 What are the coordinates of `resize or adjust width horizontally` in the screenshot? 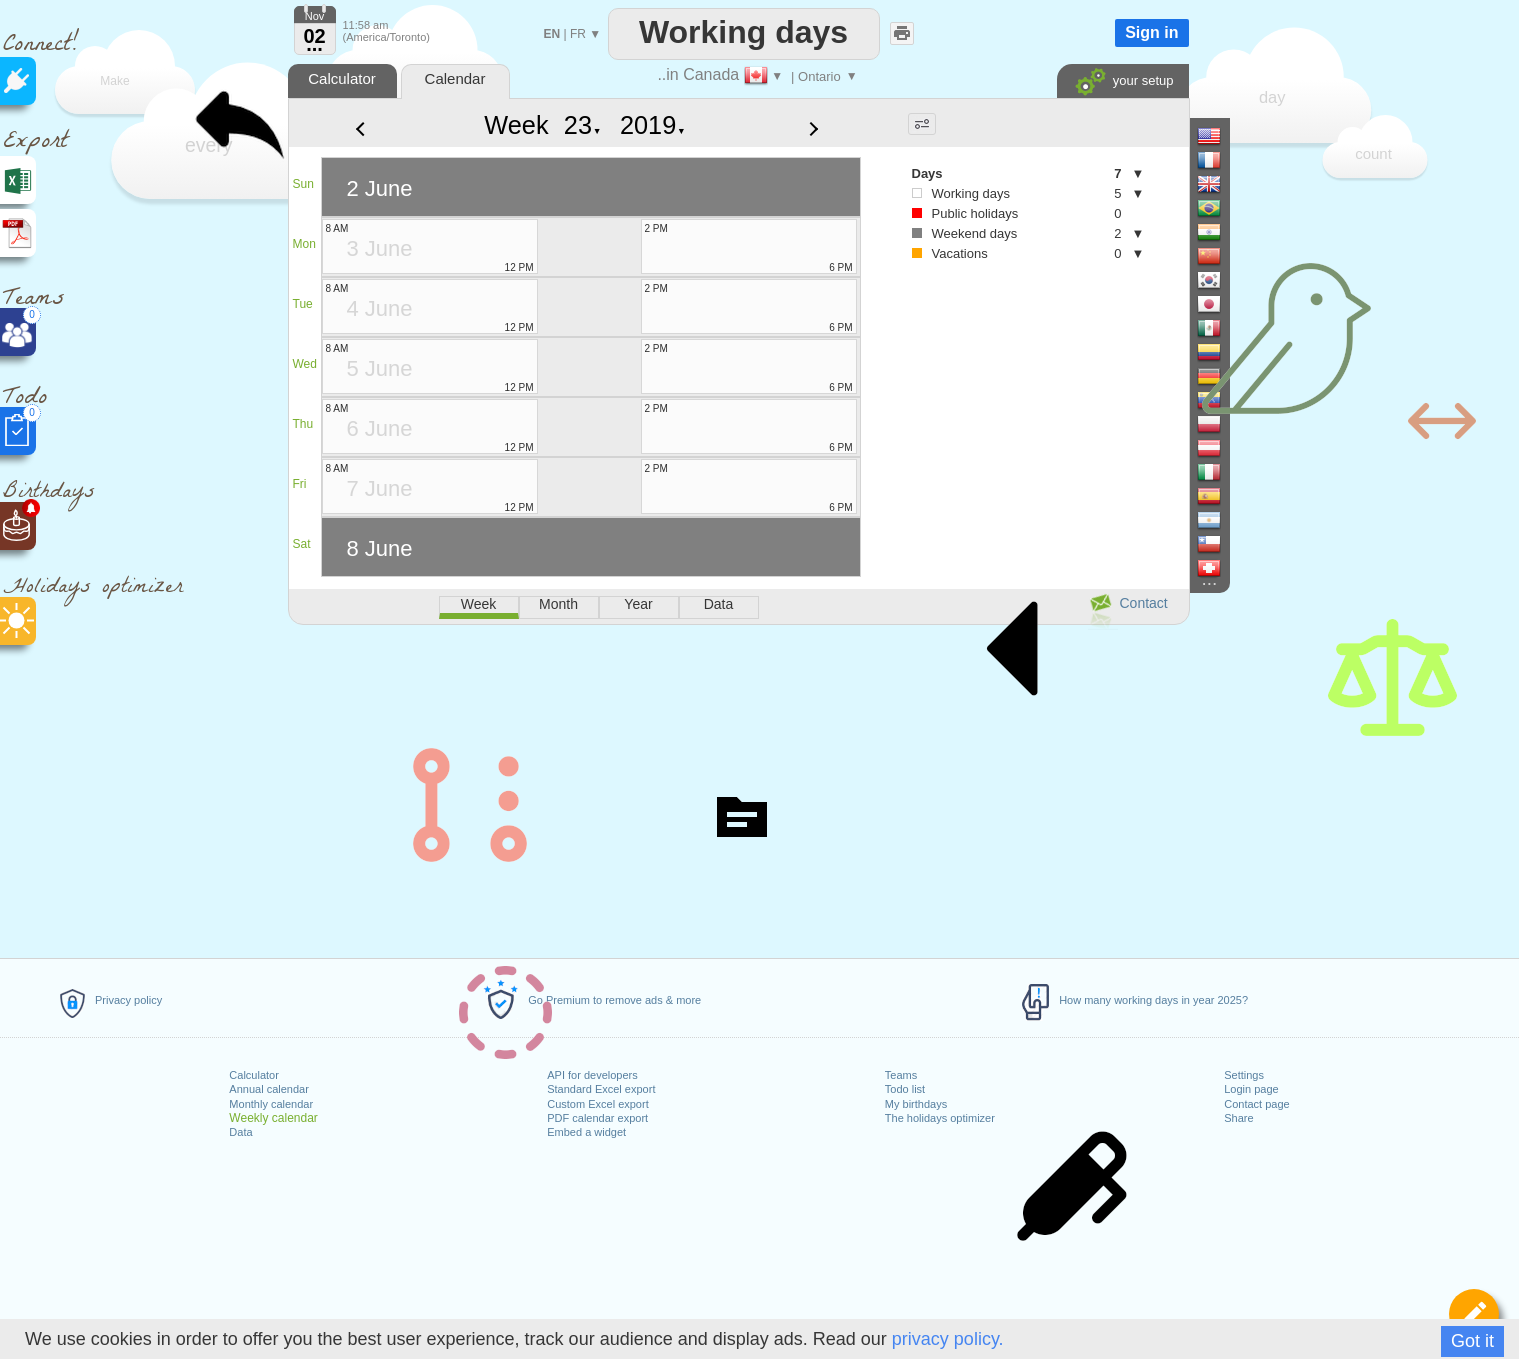 It's located at (1442, 422).